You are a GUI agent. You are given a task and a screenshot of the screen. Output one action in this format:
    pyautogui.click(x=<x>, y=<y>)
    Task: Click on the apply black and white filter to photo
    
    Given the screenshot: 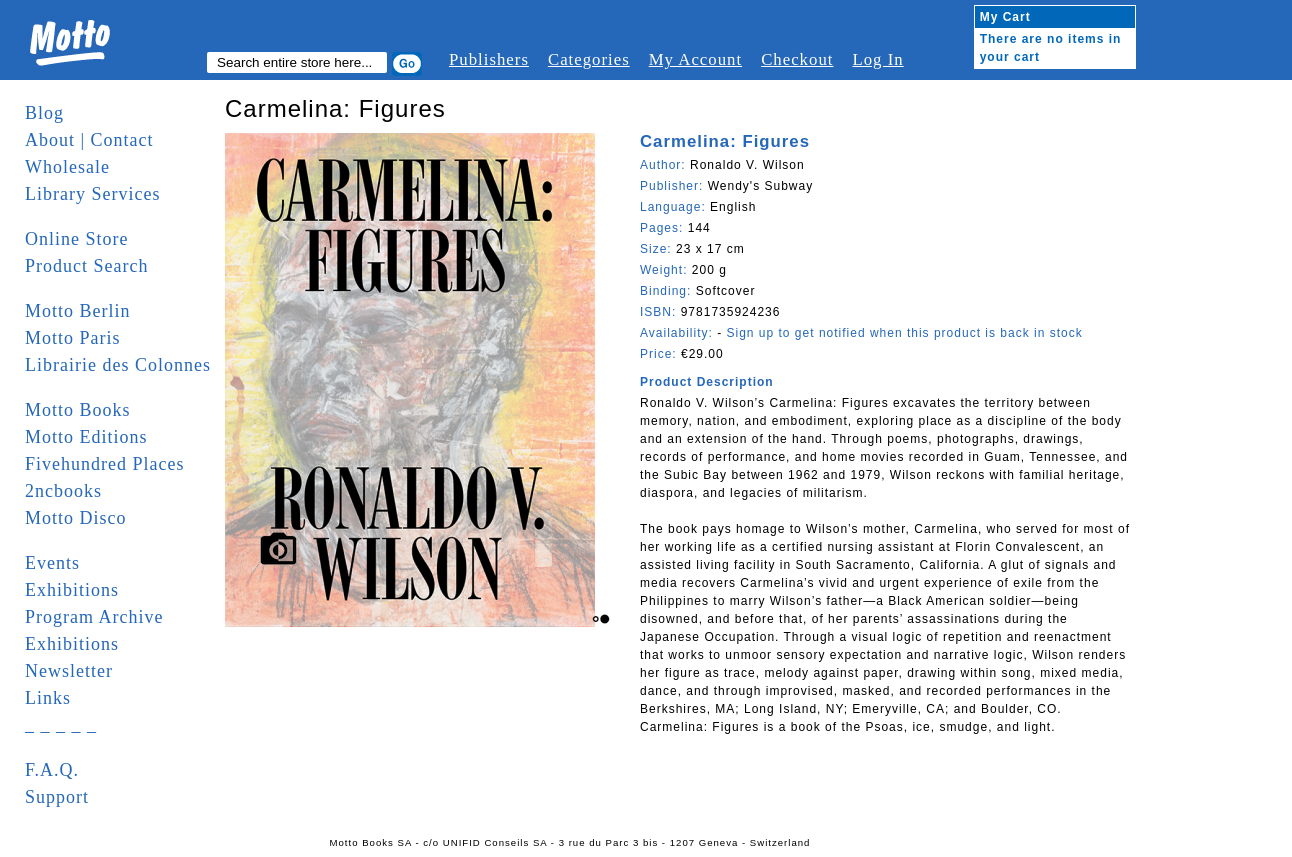 What is the action you would take?
    pyautogui.click(x=278, y=548)
    